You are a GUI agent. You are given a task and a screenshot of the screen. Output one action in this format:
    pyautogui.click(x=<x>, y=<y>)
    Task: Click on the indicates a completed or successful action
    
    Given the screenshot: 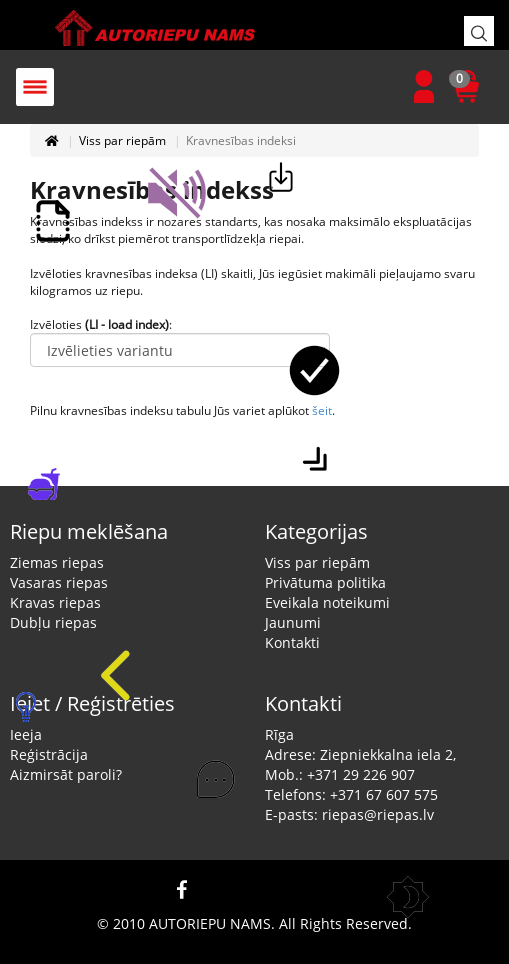 What is the action you would take?
    pyautogui.click(x=314, y=370)
    